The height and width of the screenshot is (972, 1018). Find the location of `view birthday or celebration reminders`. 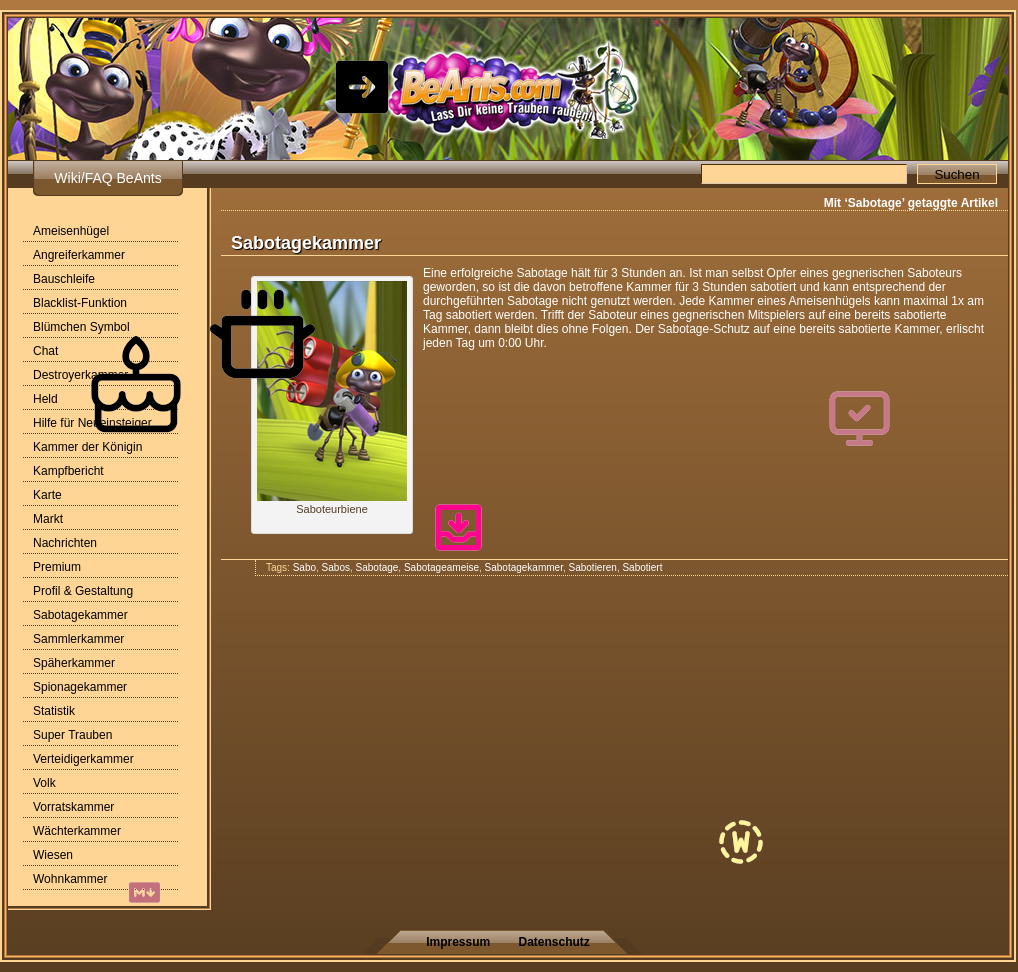

view birthday or celebration reminders is located at coordinates (136, 391).